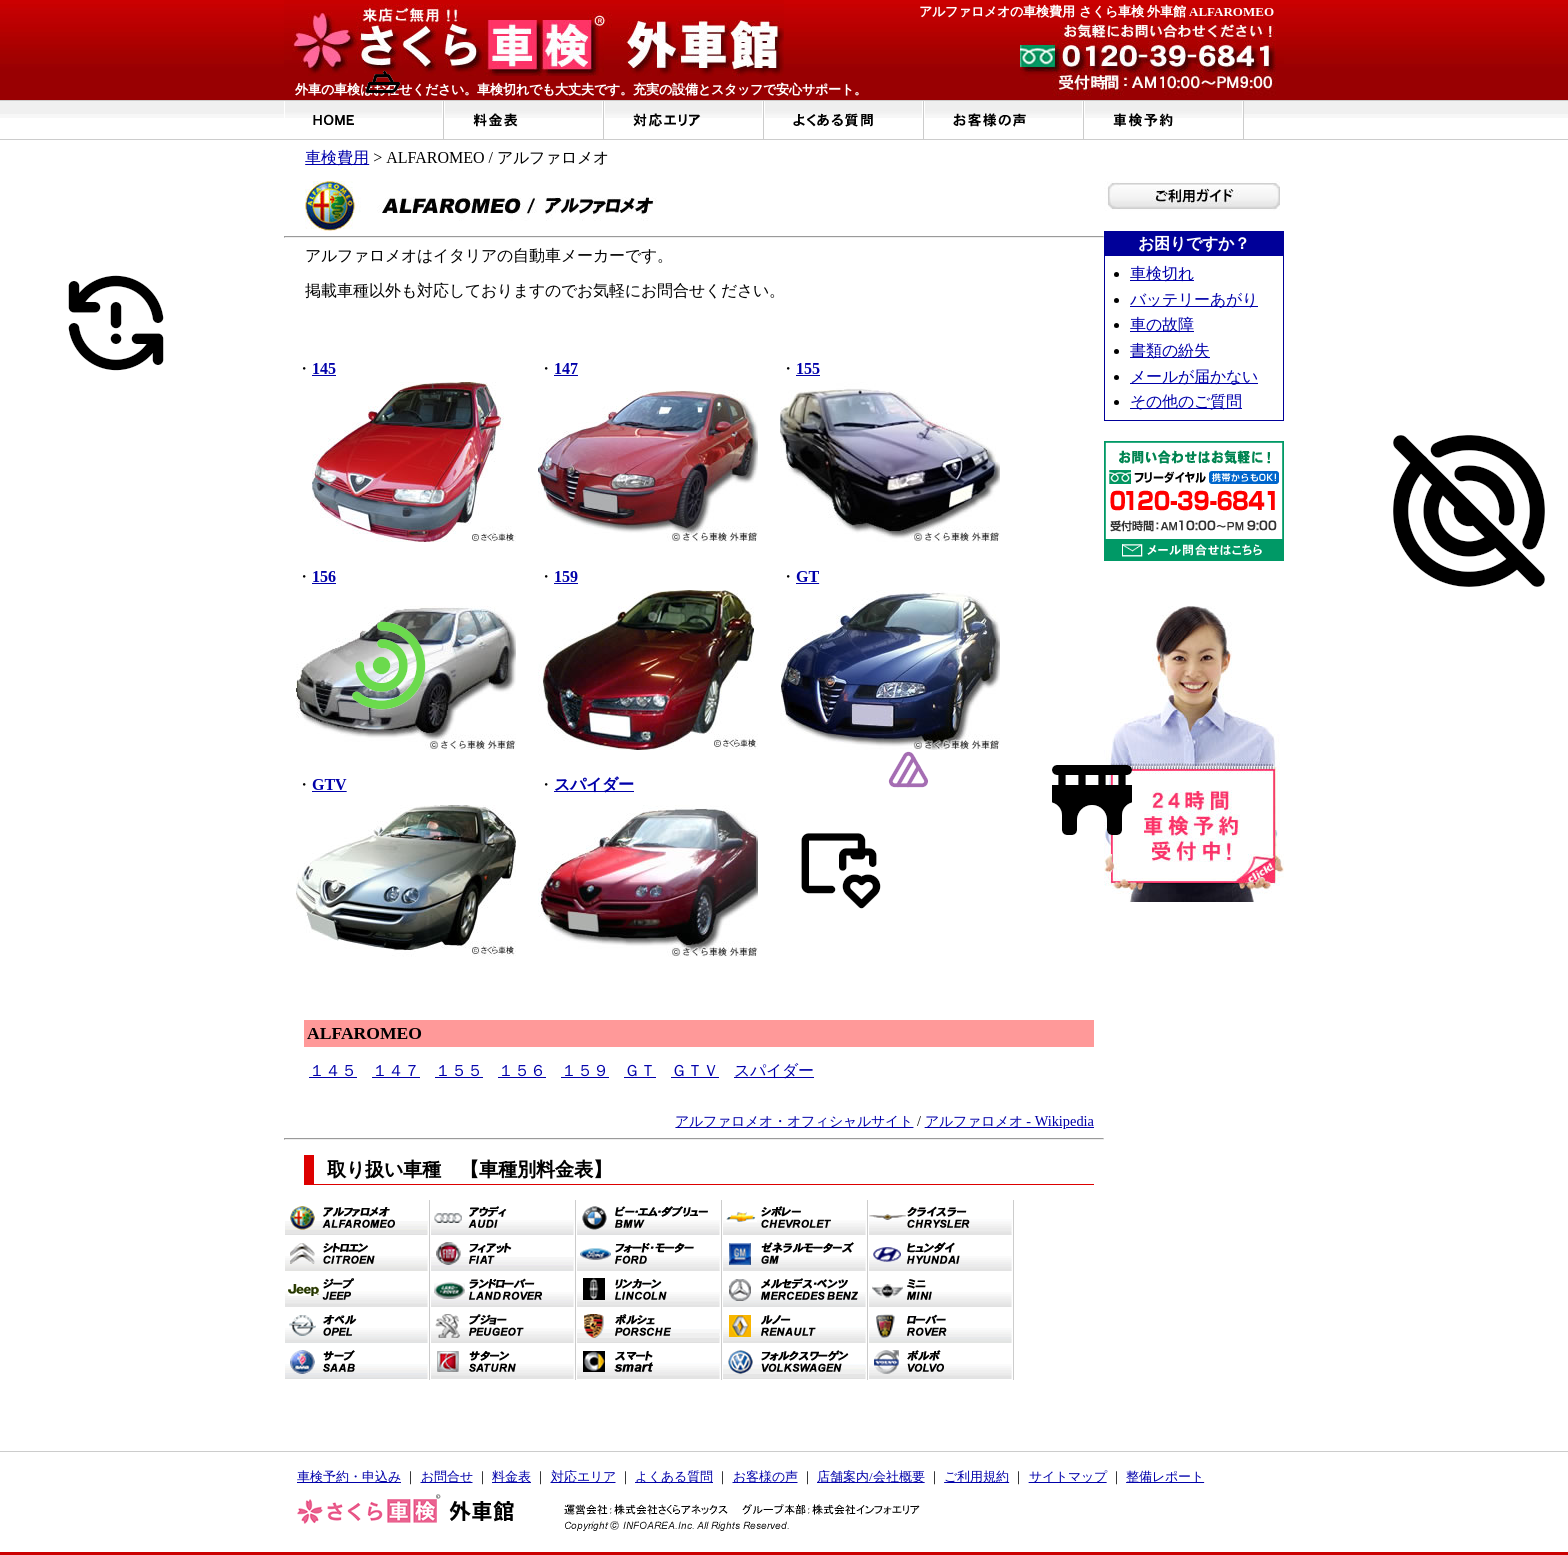 The height and width of the screenshot is (1555, 1568). What do you see at coordinates (839, 867) in the screenshot?
I see `favorite or like a connected device` at bounding box center [839, 867].